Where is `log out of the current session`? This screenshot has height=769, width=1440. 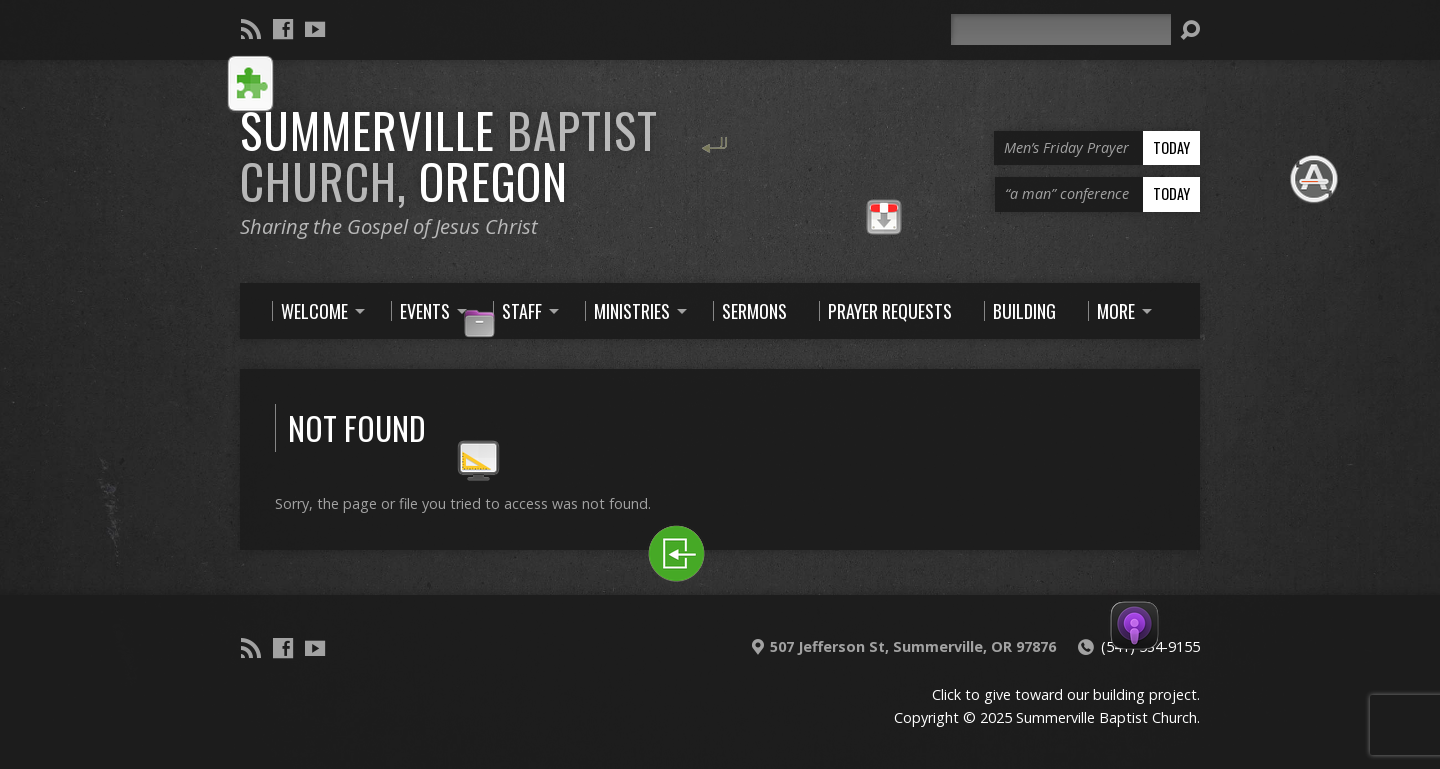 log out of the current session is located at coordinates (676, 553).